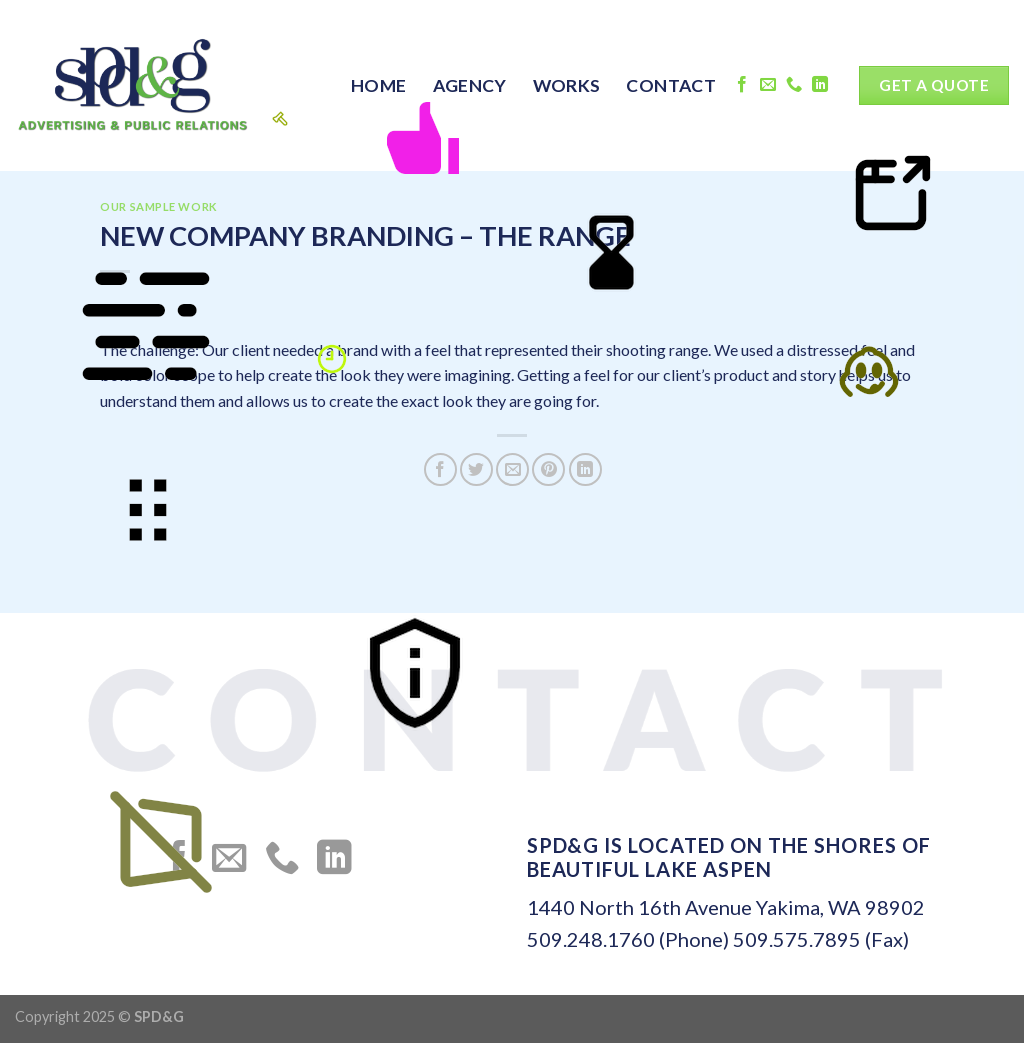 This screenshot has height=1043, width=1024. What do you see at coordinates (148, 510) in the screenshot?
I see `drag to reorder or rearrange items` at bounding box center [148, 510].